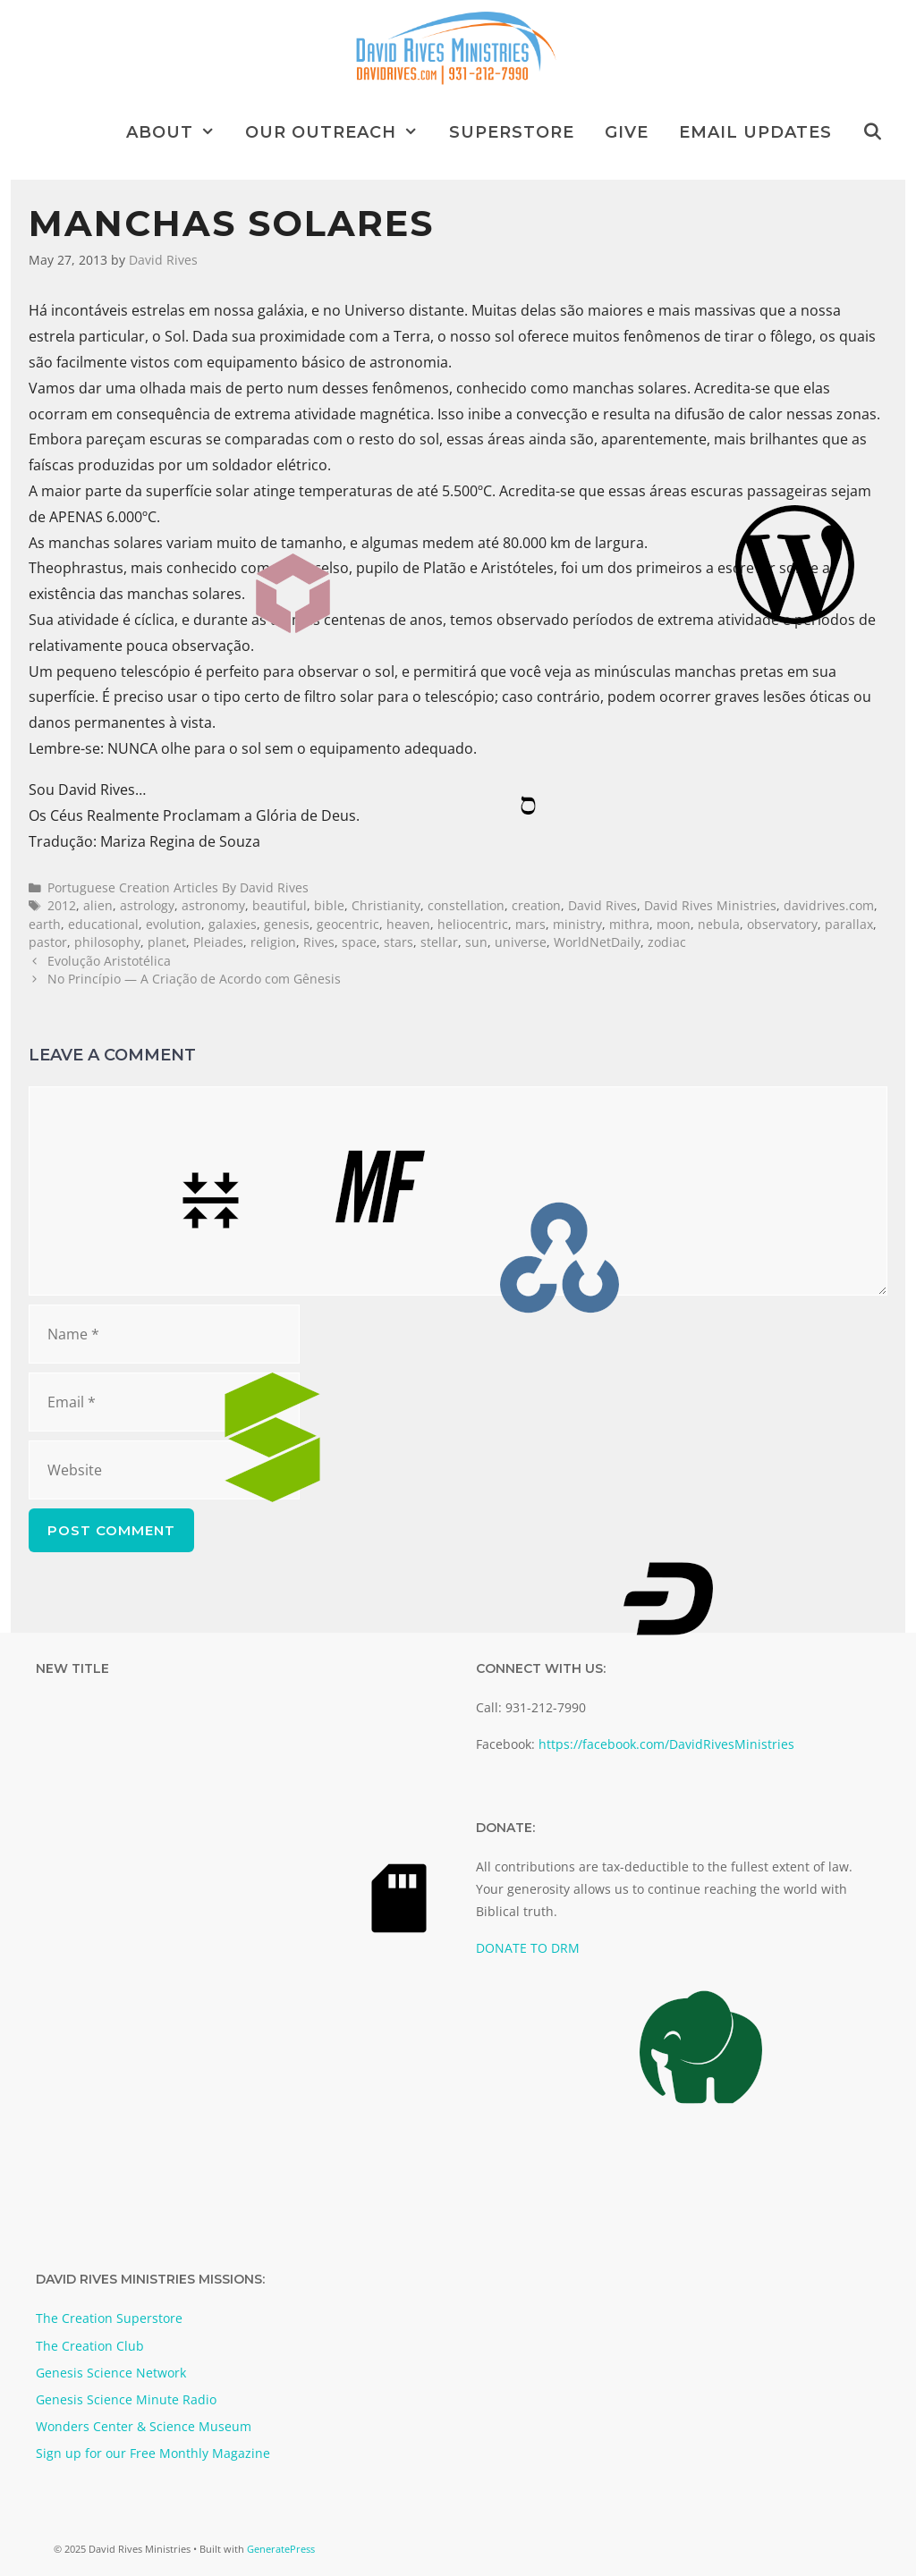 This screenshot has width=916, height=2576. I want to click on access external storage, so click(399, 1898).